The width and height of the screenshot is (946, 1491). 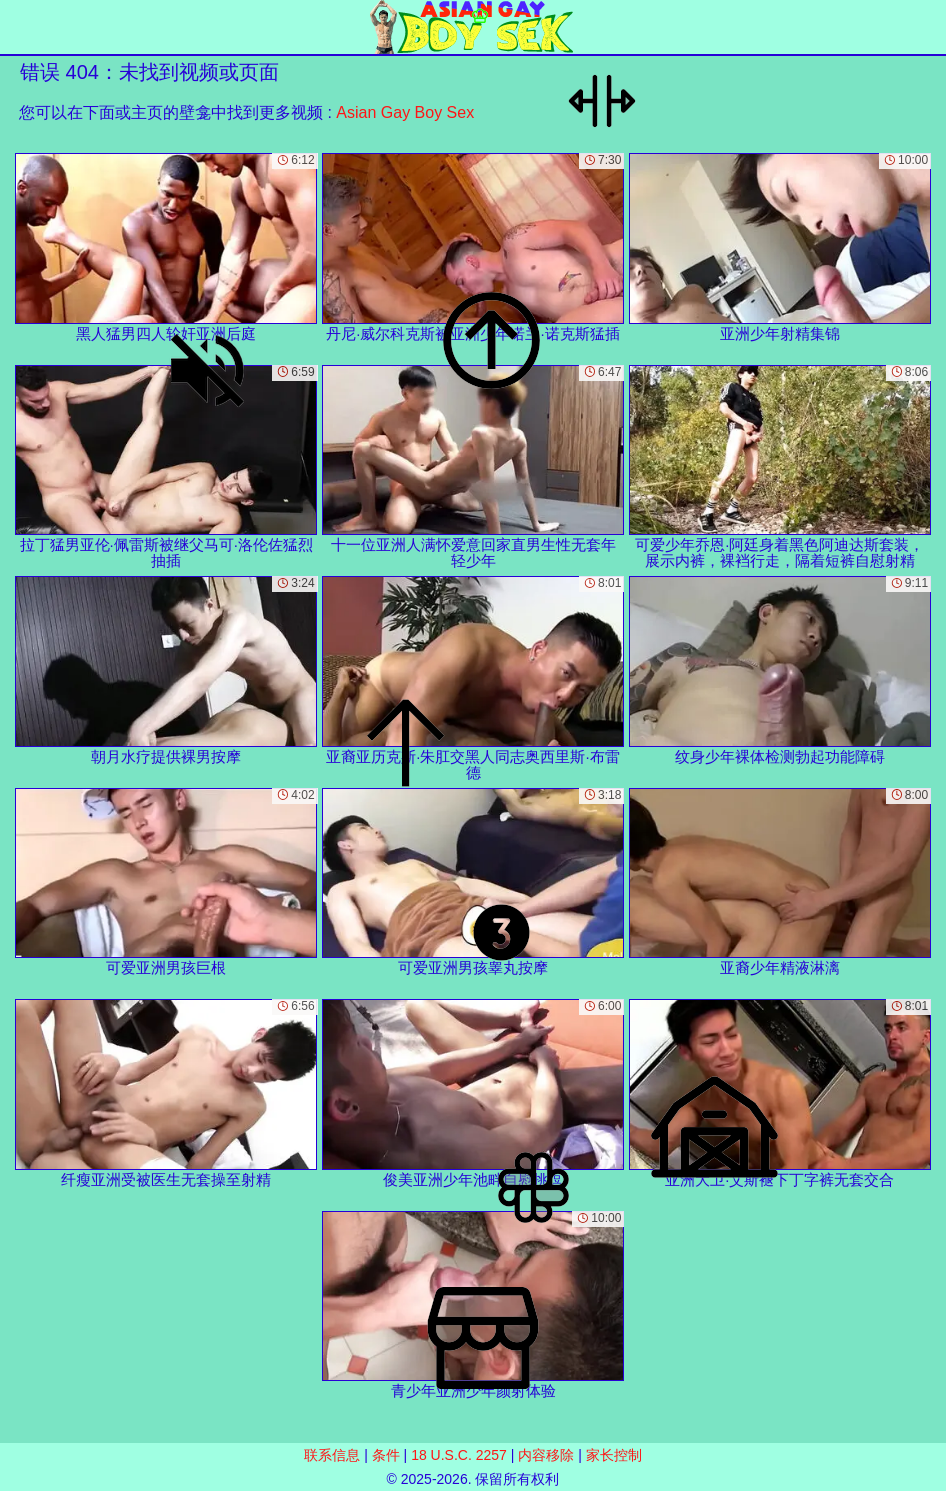 I want to click on split view horizontally, so click(x=602, y=101).